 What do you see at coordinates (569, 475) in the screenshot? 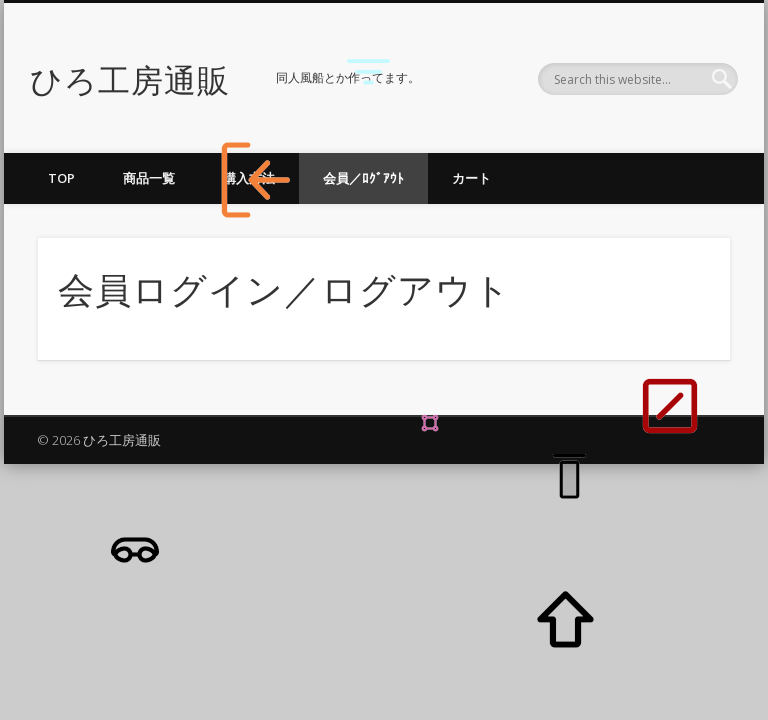
I see `align element to top edge` at bounding box center [569, 475].